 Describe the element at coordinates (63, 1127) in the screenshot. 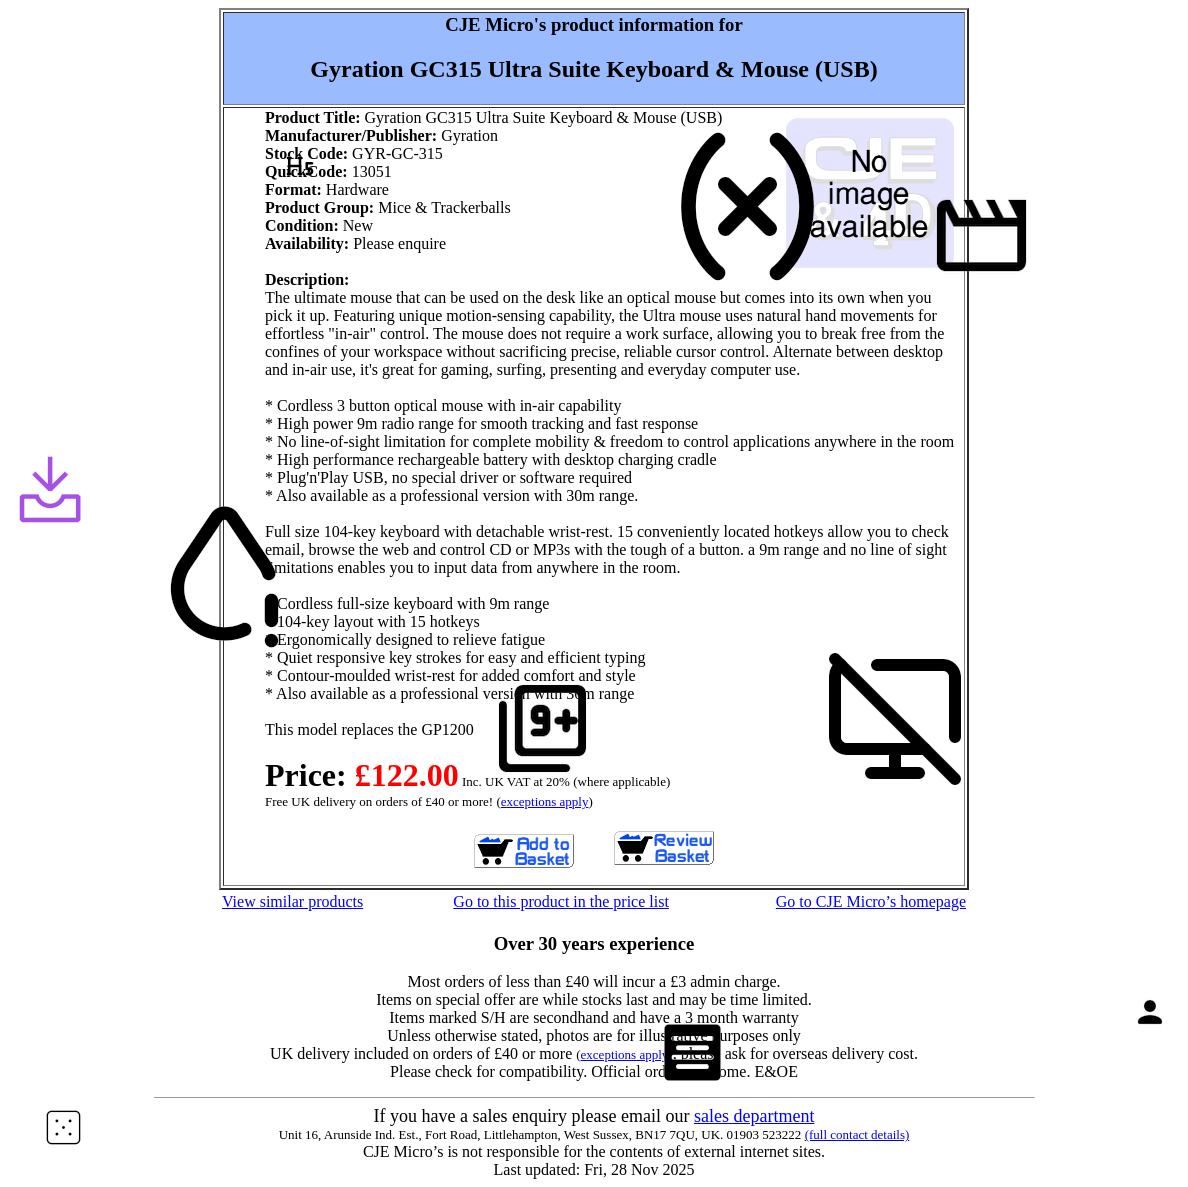

I see `randomize or shuffle content` at that location.